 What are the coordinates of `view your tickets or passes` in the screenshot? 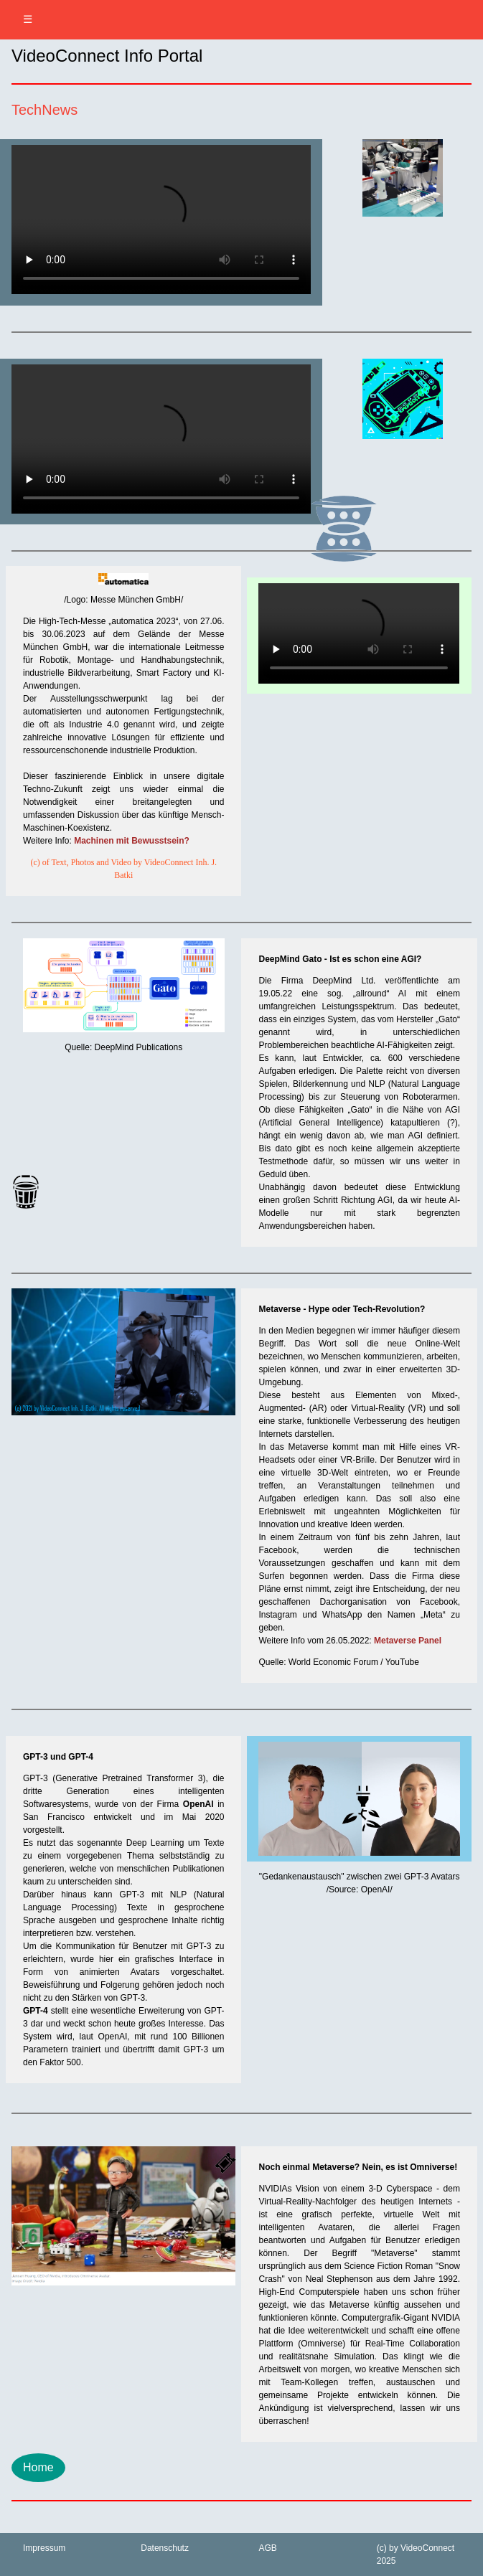 It's located at (225, 2163).